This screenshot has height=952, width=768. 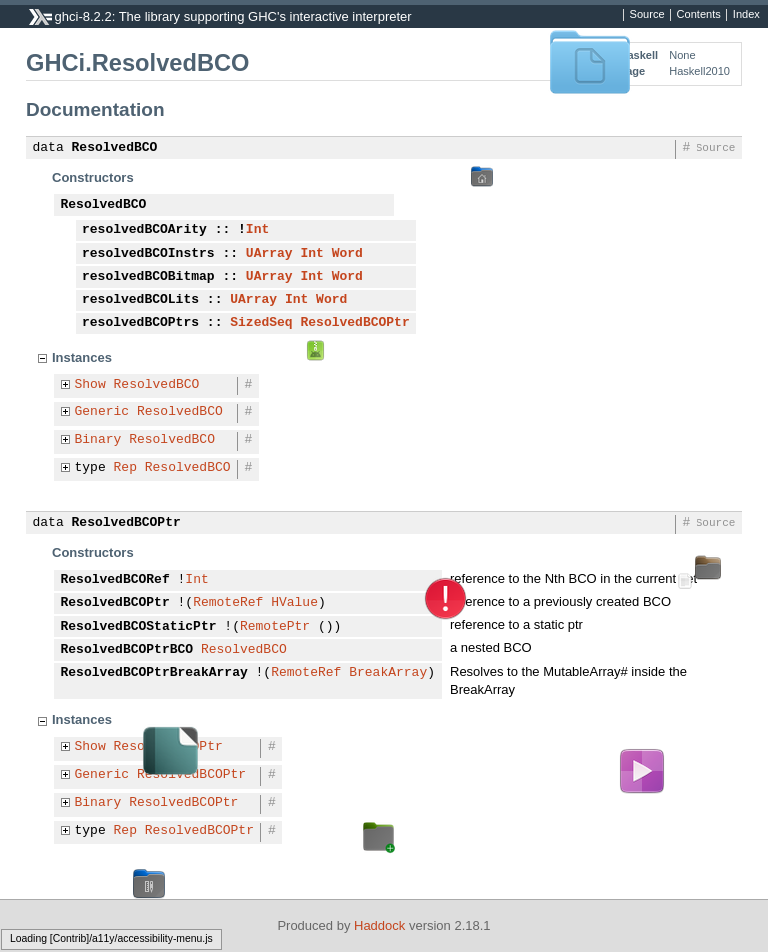 What do you see at coordinates (642, 771) in the screenshot?
I see `access media codec settings` at bounding box center [642, 771].